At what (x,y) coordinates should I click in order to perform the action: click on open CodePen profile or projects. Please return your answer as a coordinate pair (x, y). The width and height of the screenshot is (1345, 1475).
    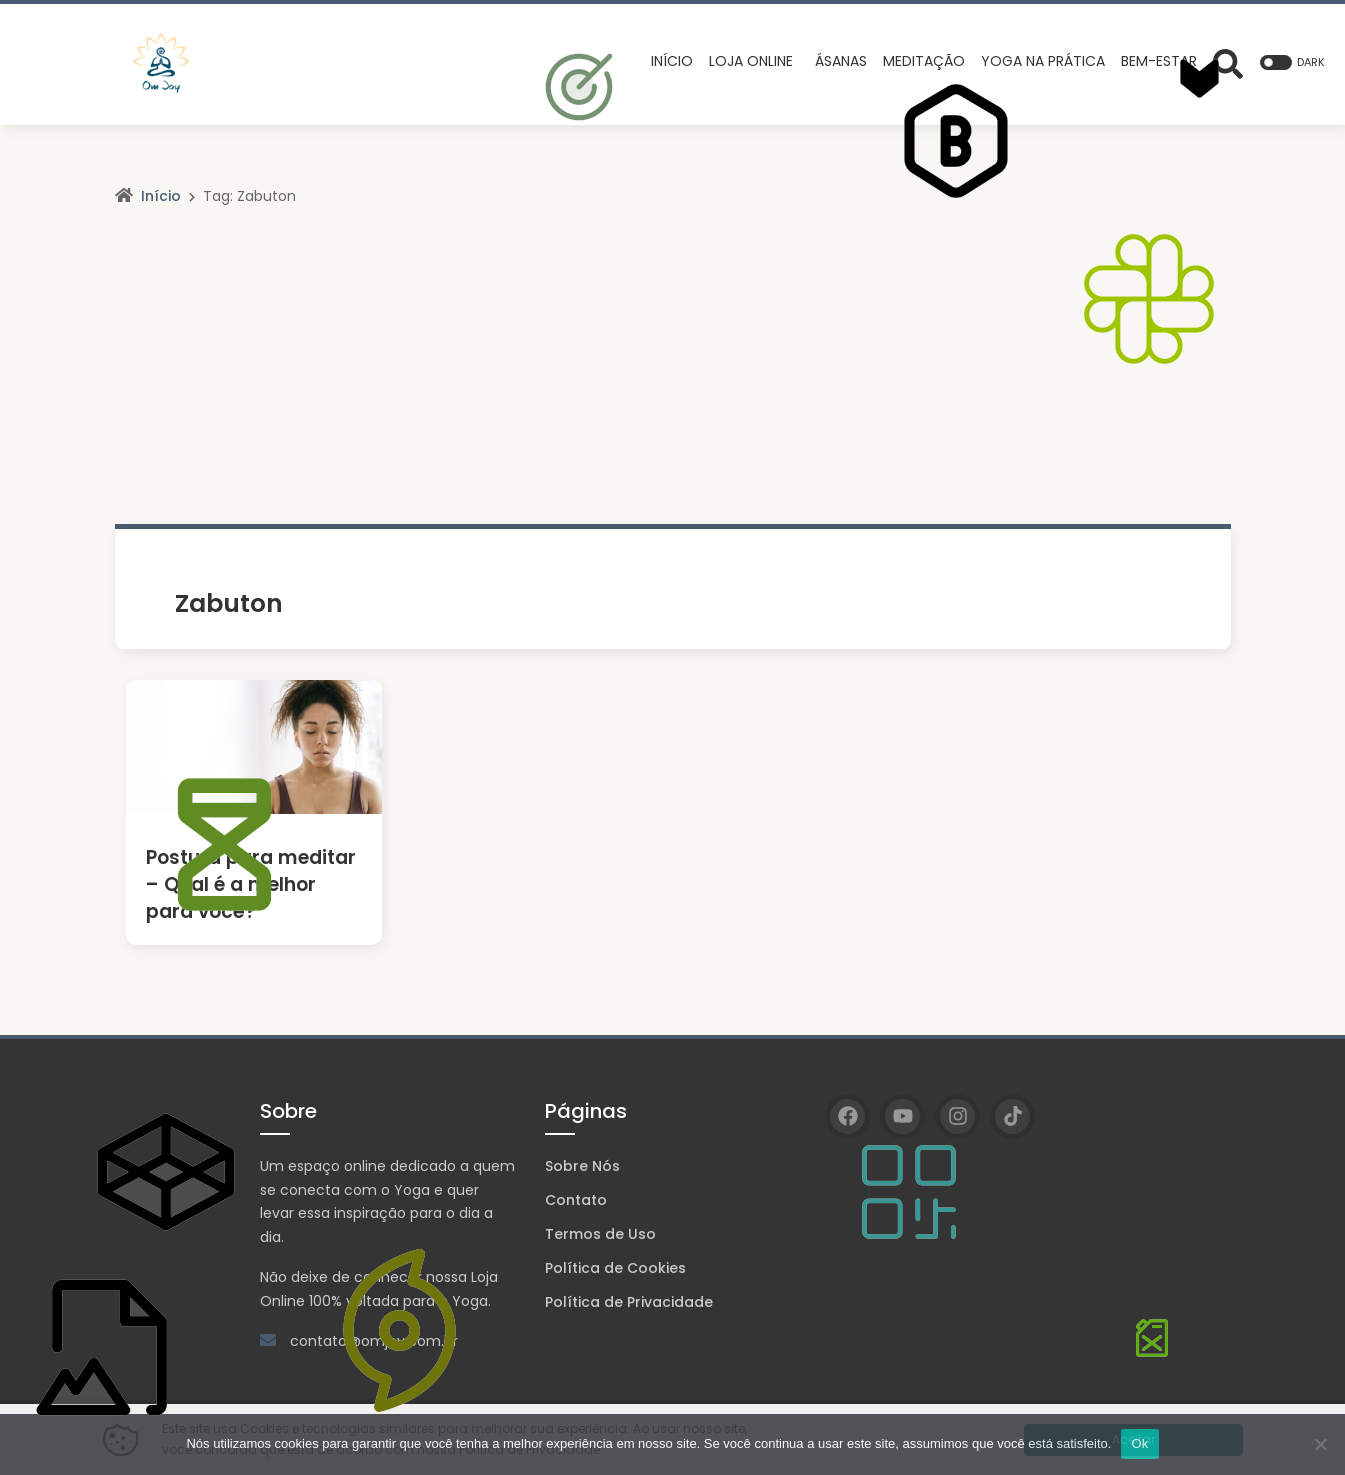
    Looking at the image, I should click on (166, 1172).